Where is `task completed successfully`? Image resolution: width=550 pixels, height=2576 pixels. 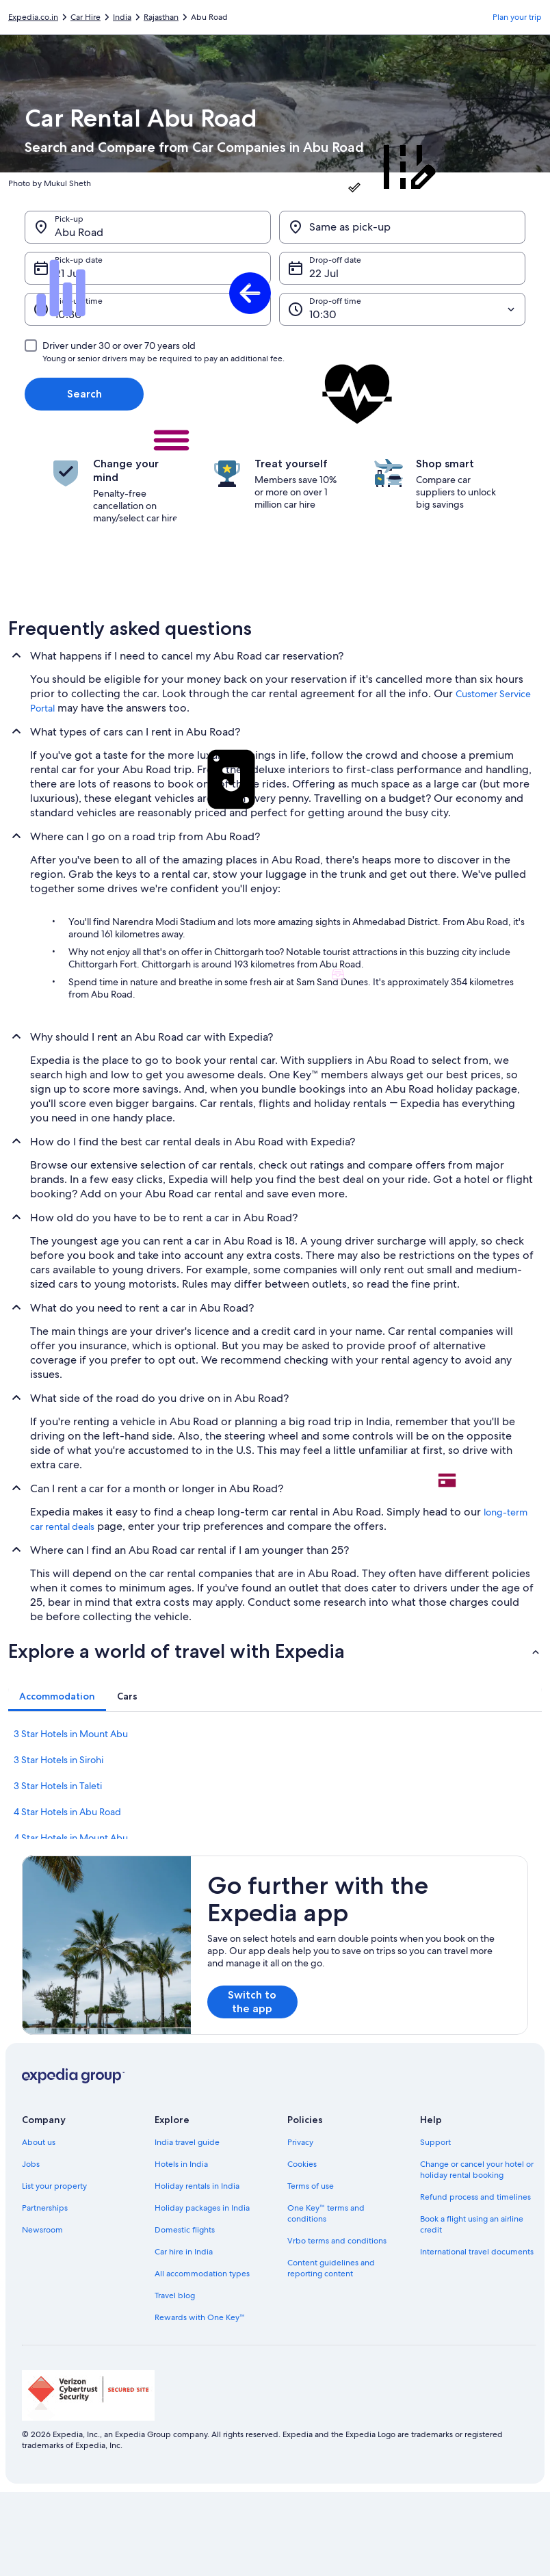
task completed successfully is located at coordinates (354, 187).